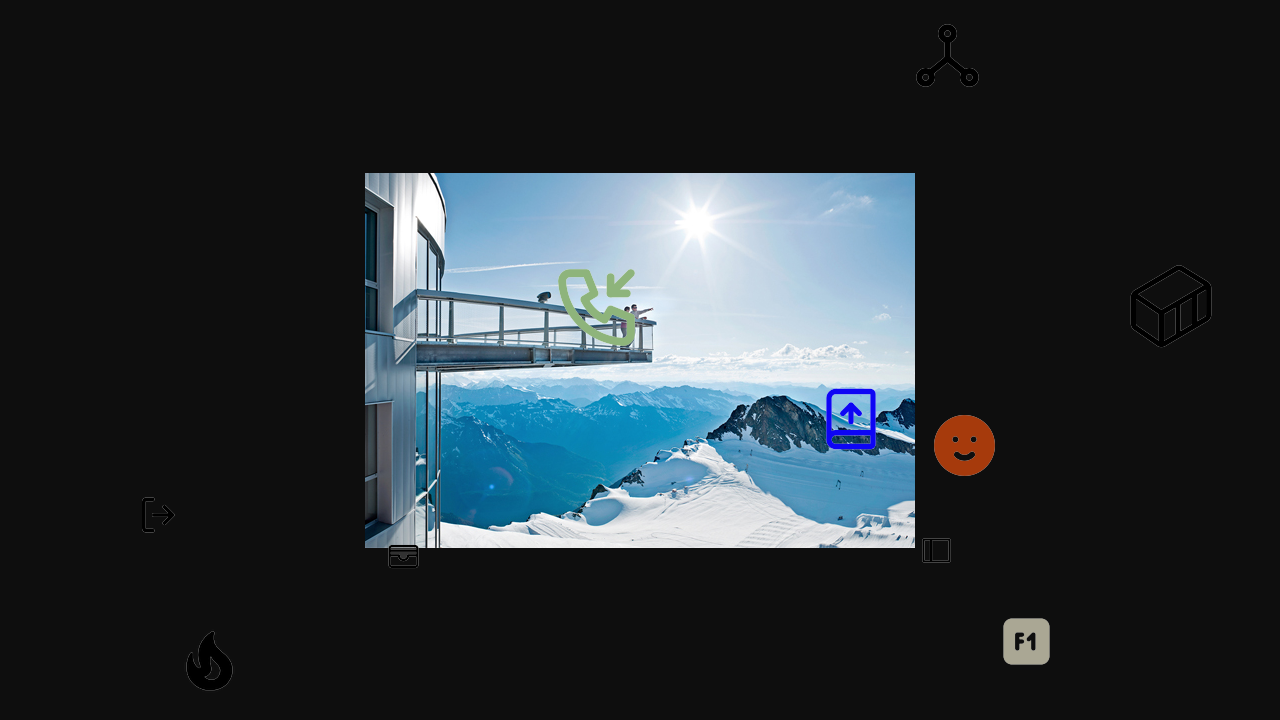  What do you see at coordinates (209, 661) in the screenshot?
I see `locate nearby fire stations or emergency services` at bounding box center [209, 661].